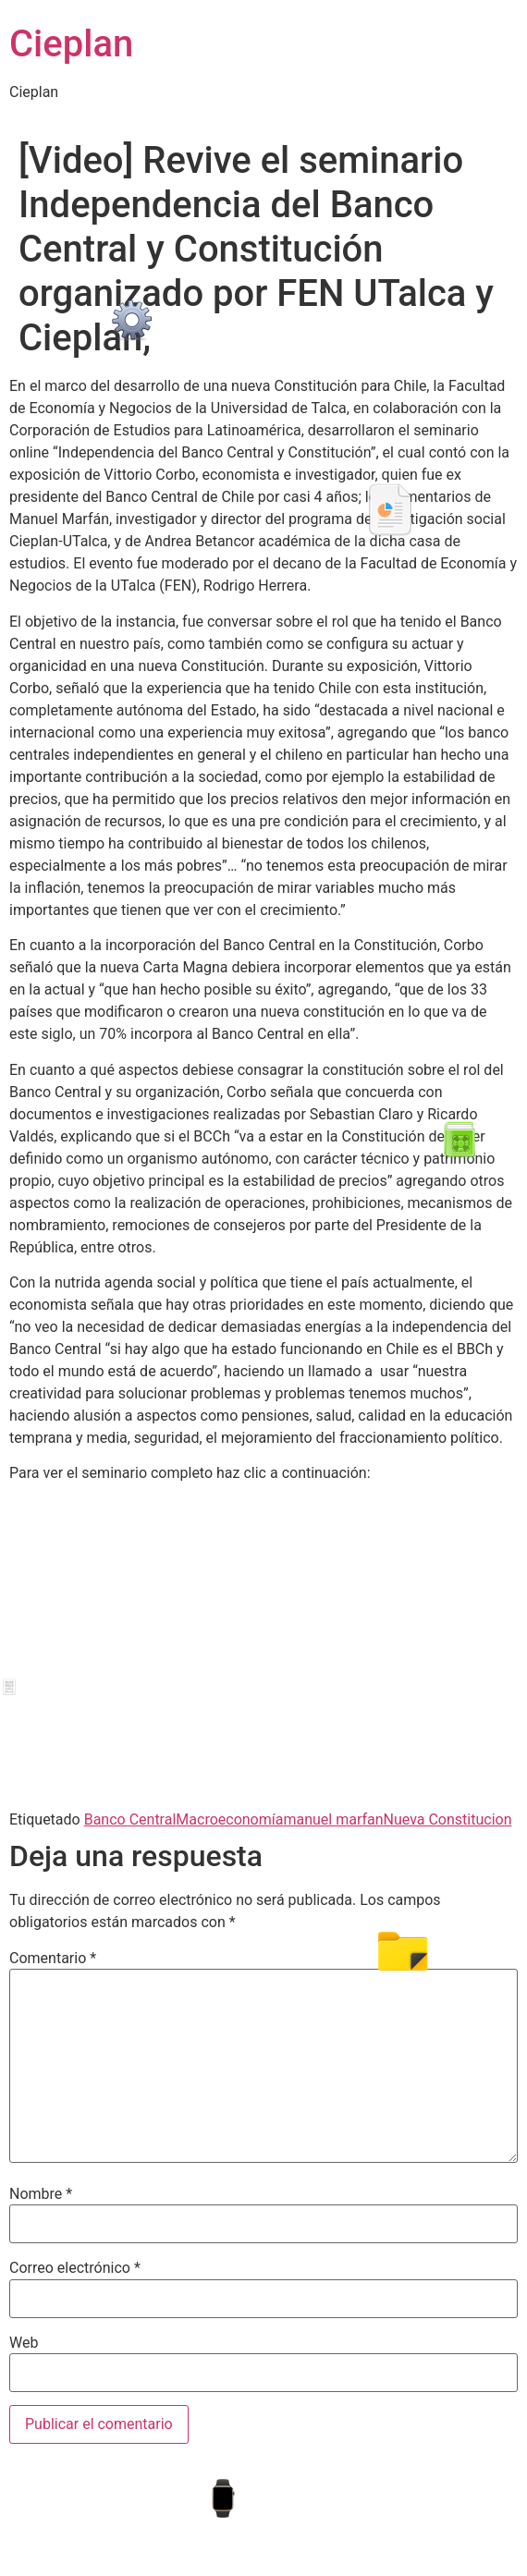  Describe the element at coordinates (390, 509) in the screenshot. I see `open a presentation file` at that location.